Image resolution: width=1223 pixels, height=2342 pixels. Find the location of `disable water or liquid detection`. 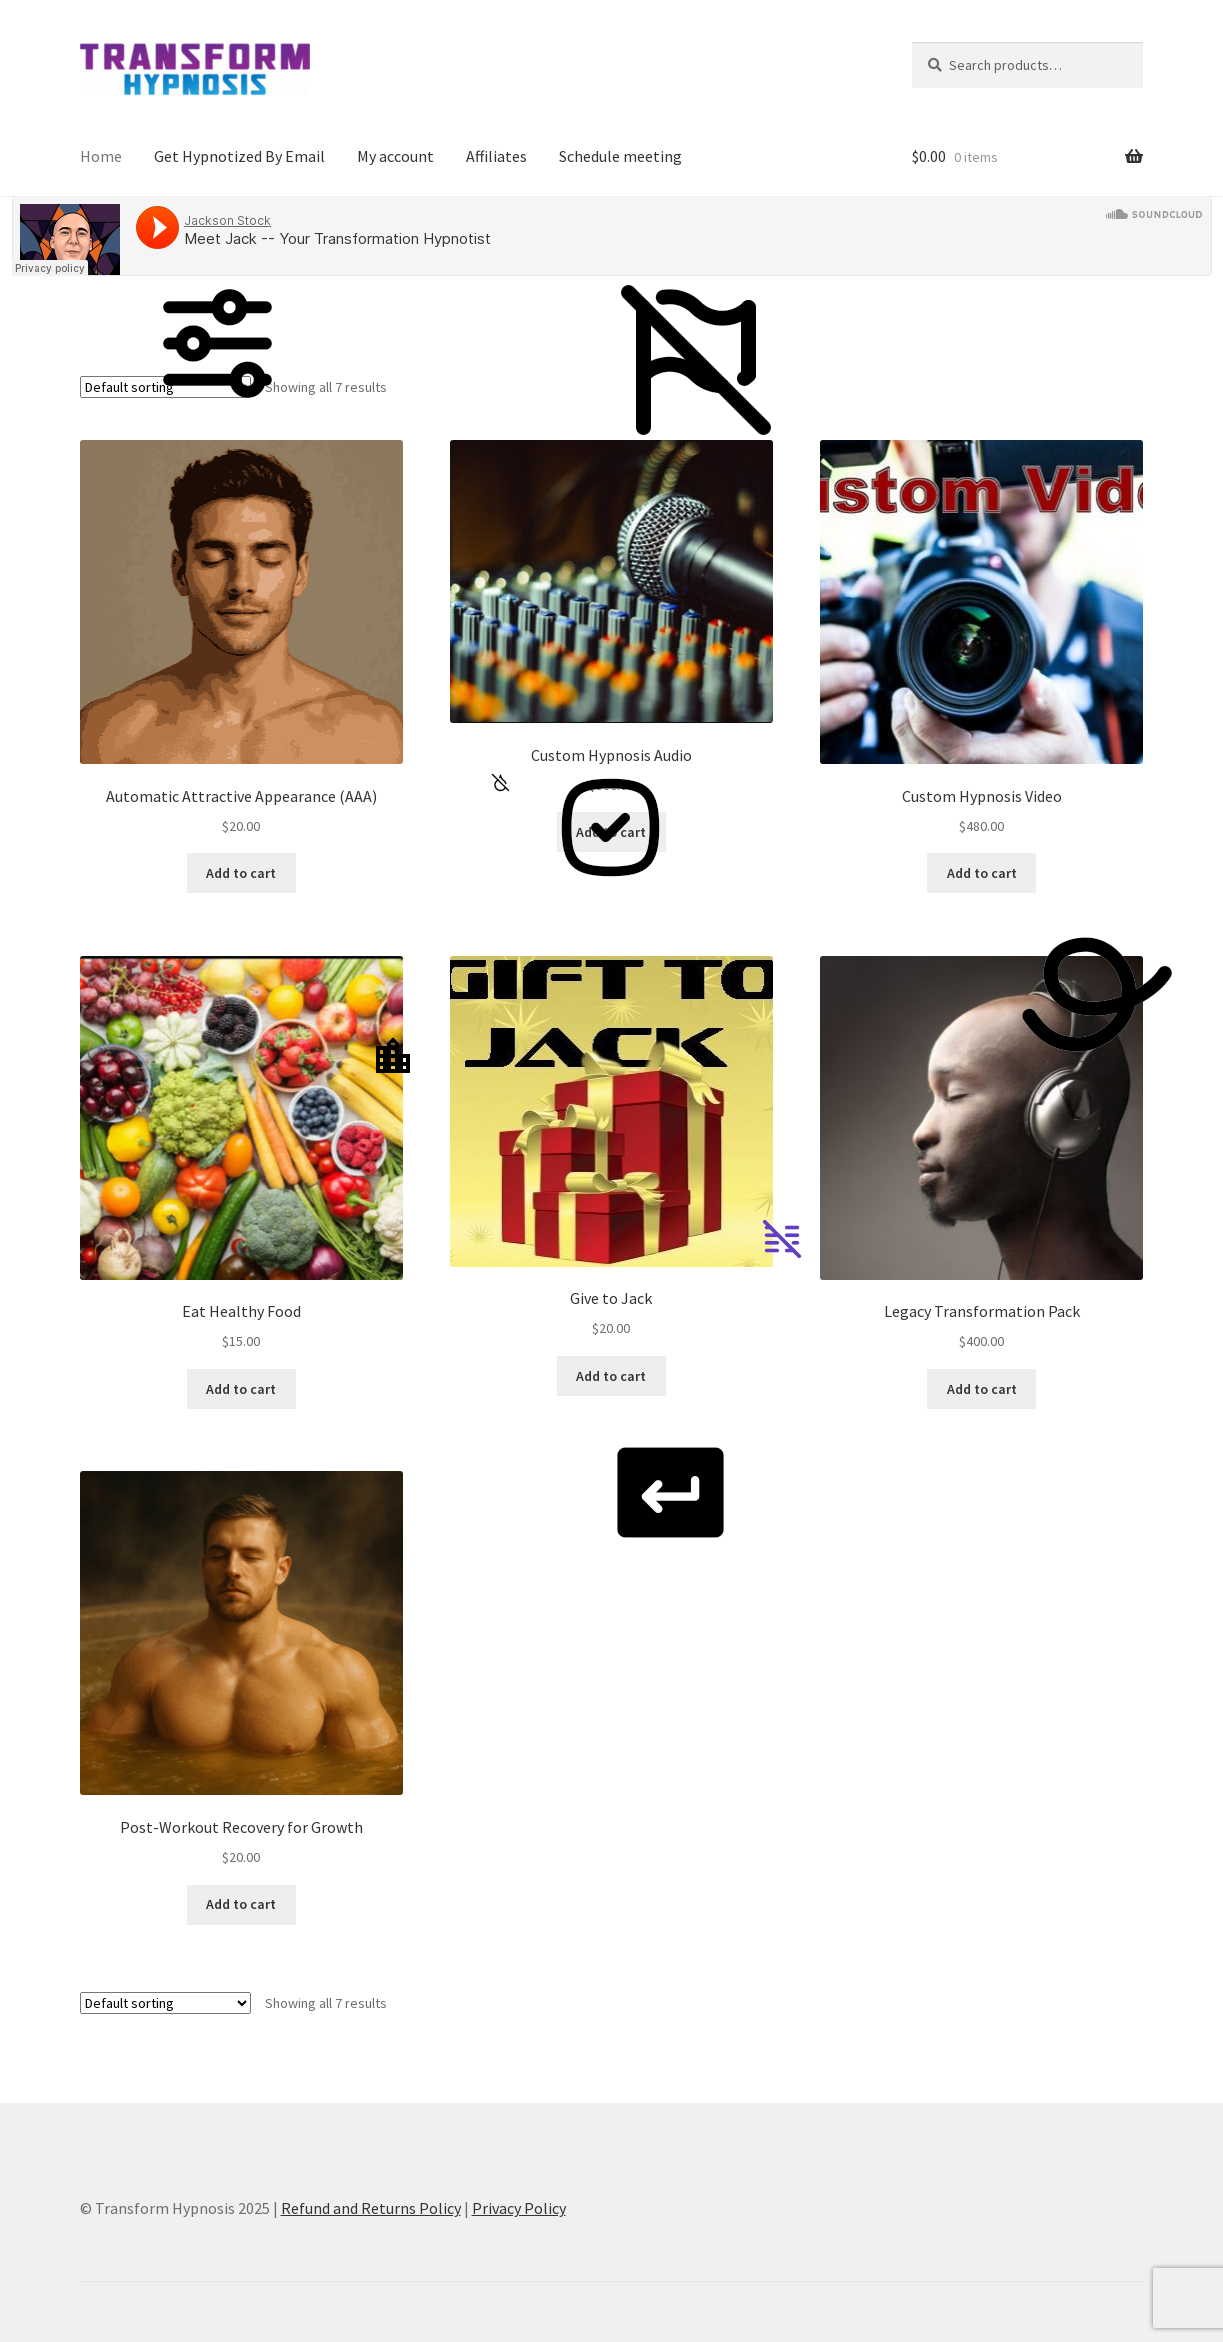

disable water or liquid detection is located at coordinates (500, 782).